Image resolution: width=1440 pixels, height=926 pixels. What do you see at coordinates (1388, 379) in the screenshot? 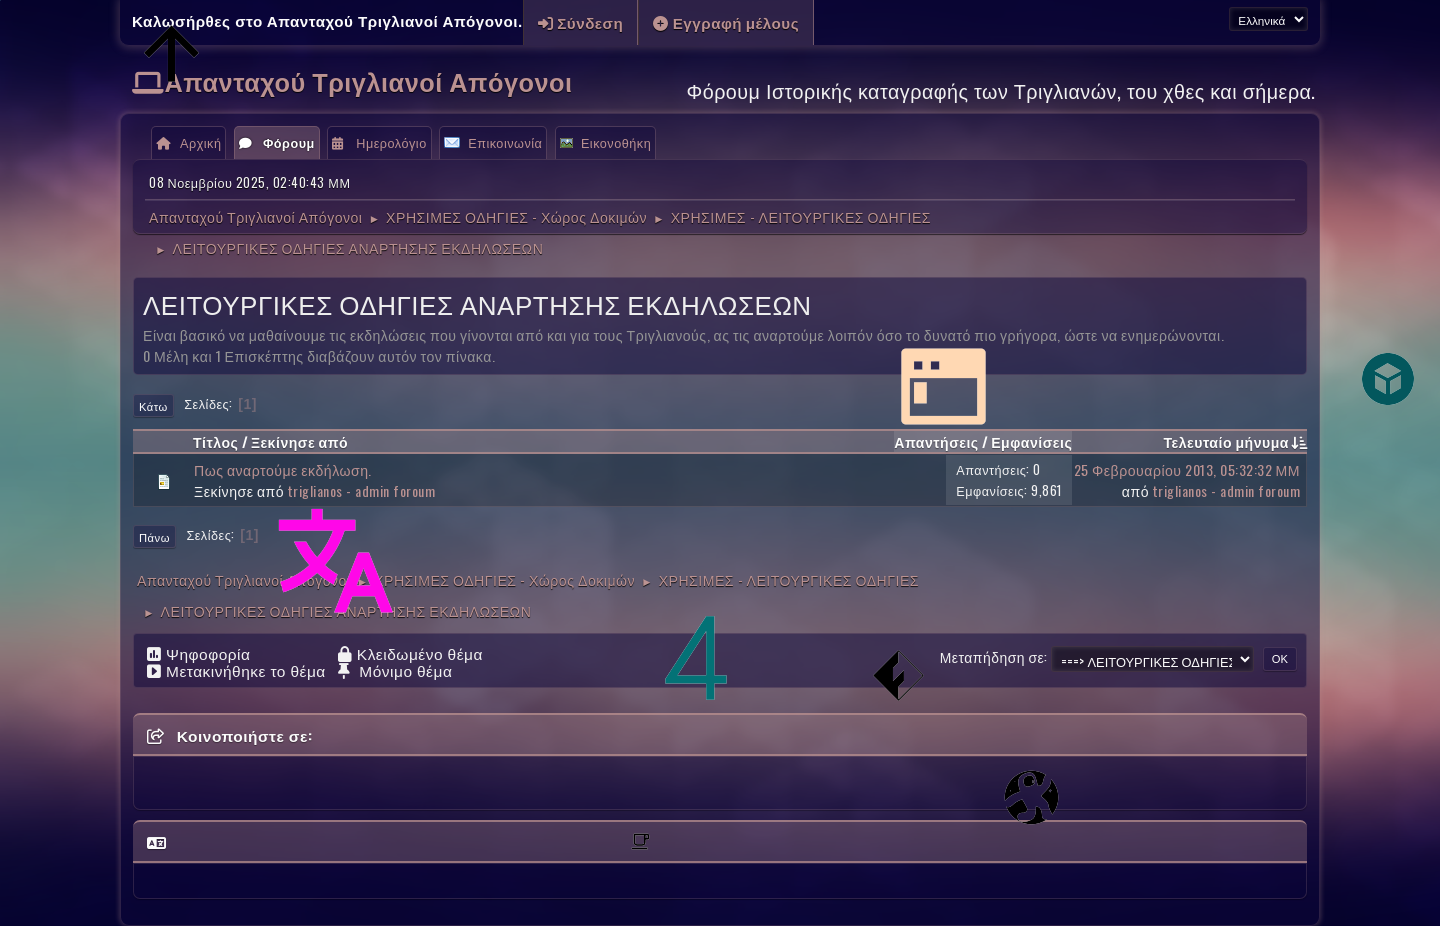
I see `open sketchfab to view 3d models` at bounding box center [1388, 379].